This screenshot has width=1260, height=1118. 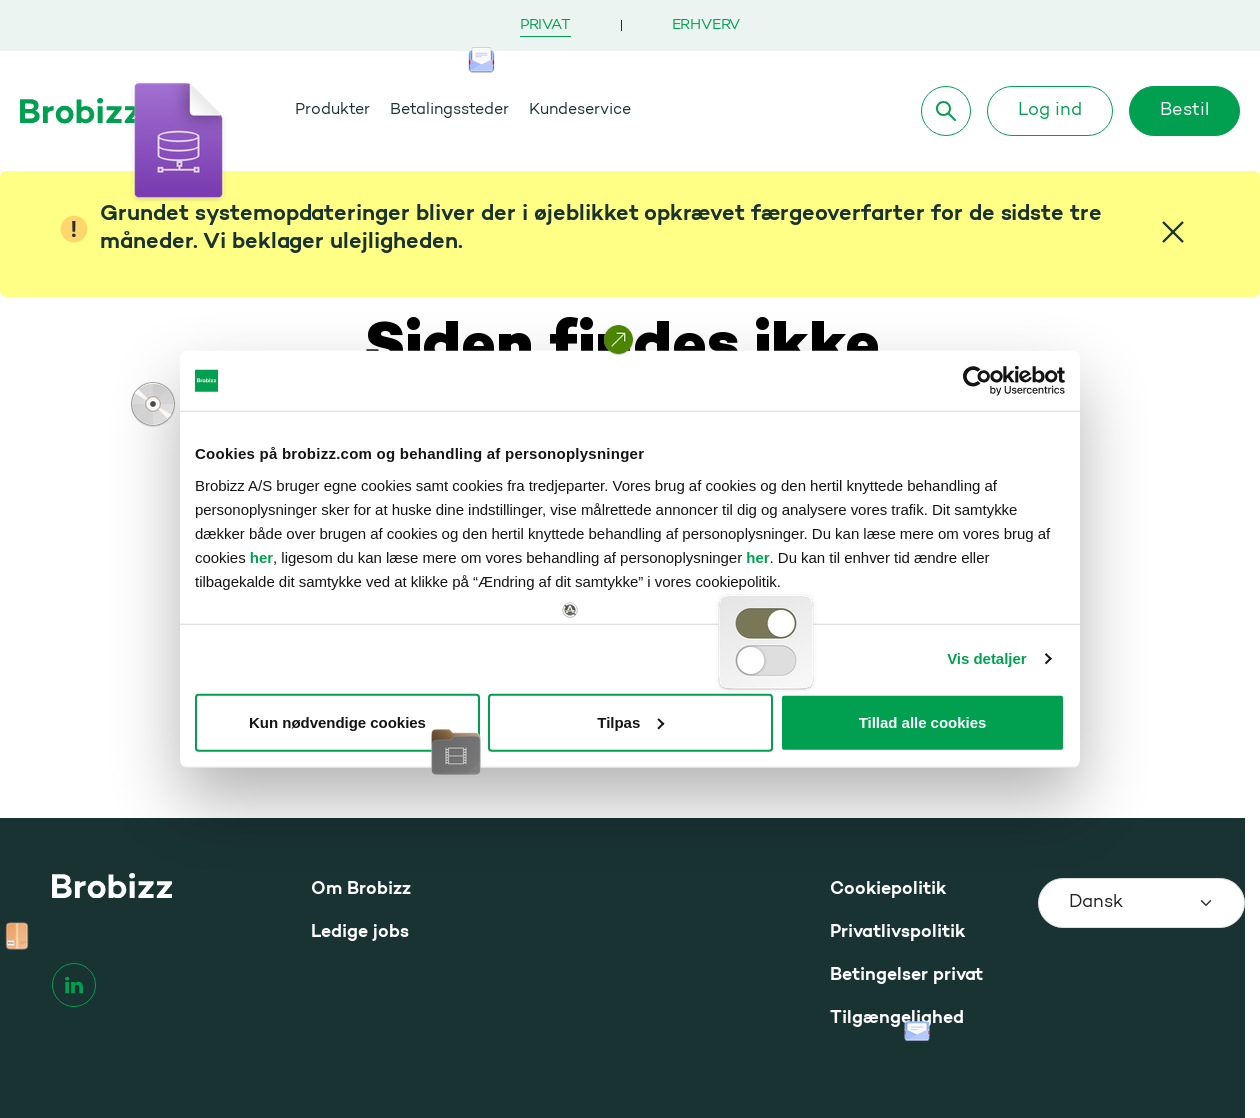 I want to click on open or install a debian package file, so click(x=17, y=936).